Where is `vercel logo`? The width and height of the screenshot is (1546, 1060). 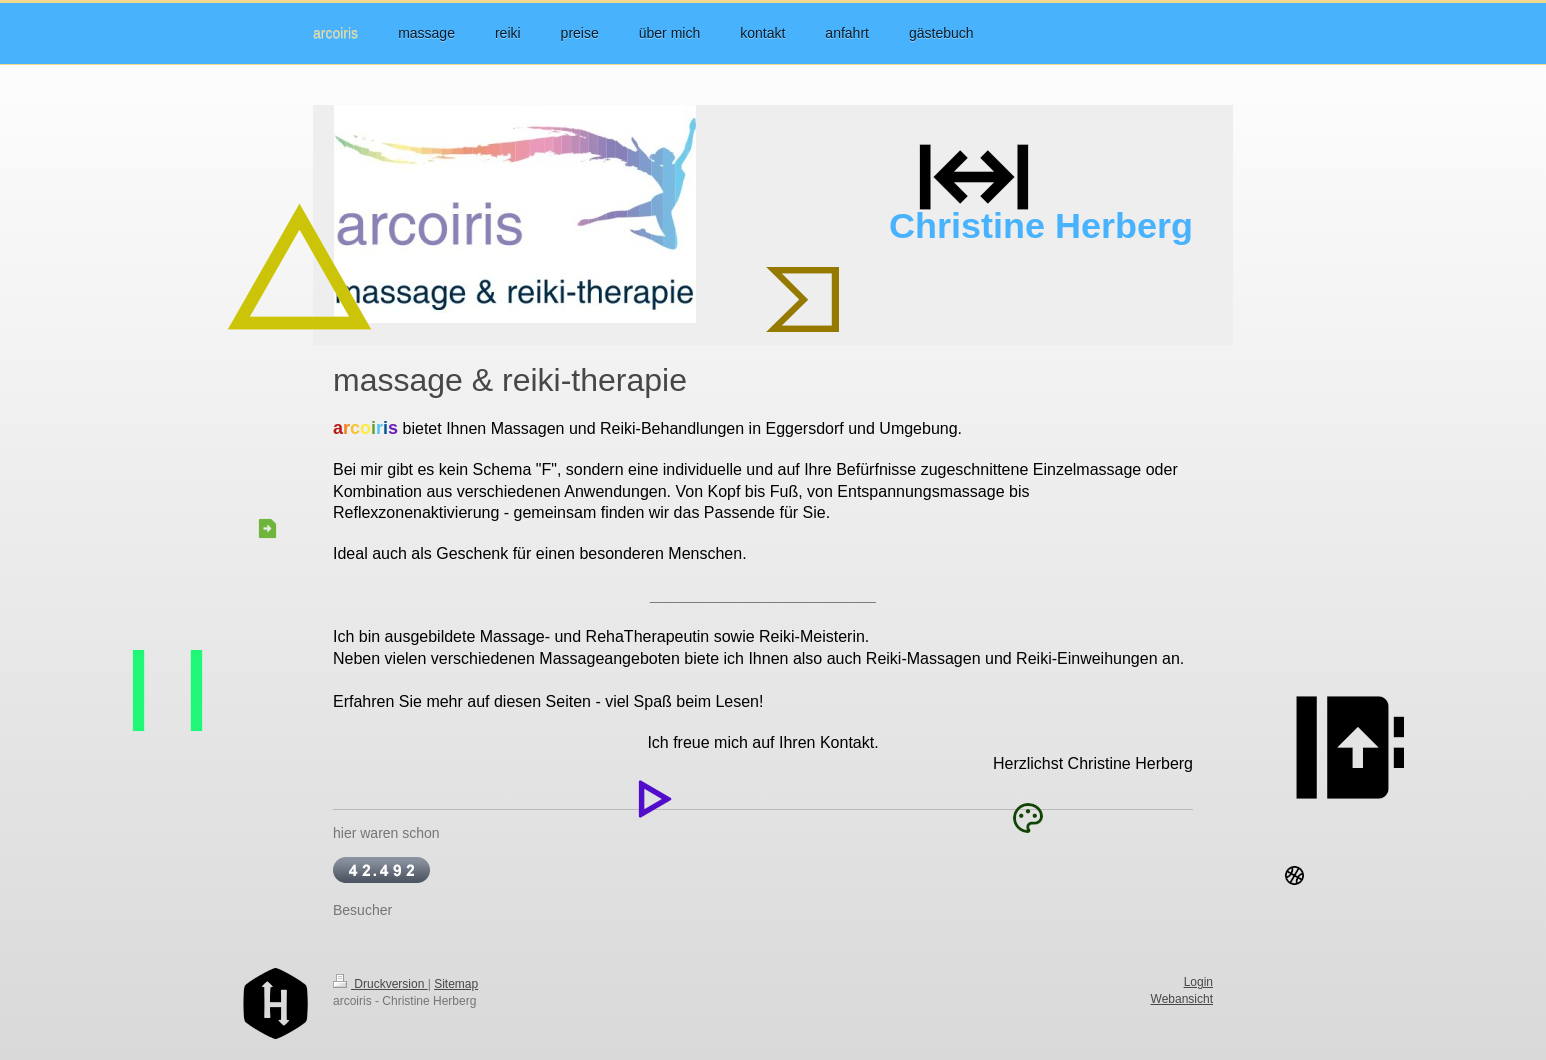 vercel logo is located at coordinates (299, 266).